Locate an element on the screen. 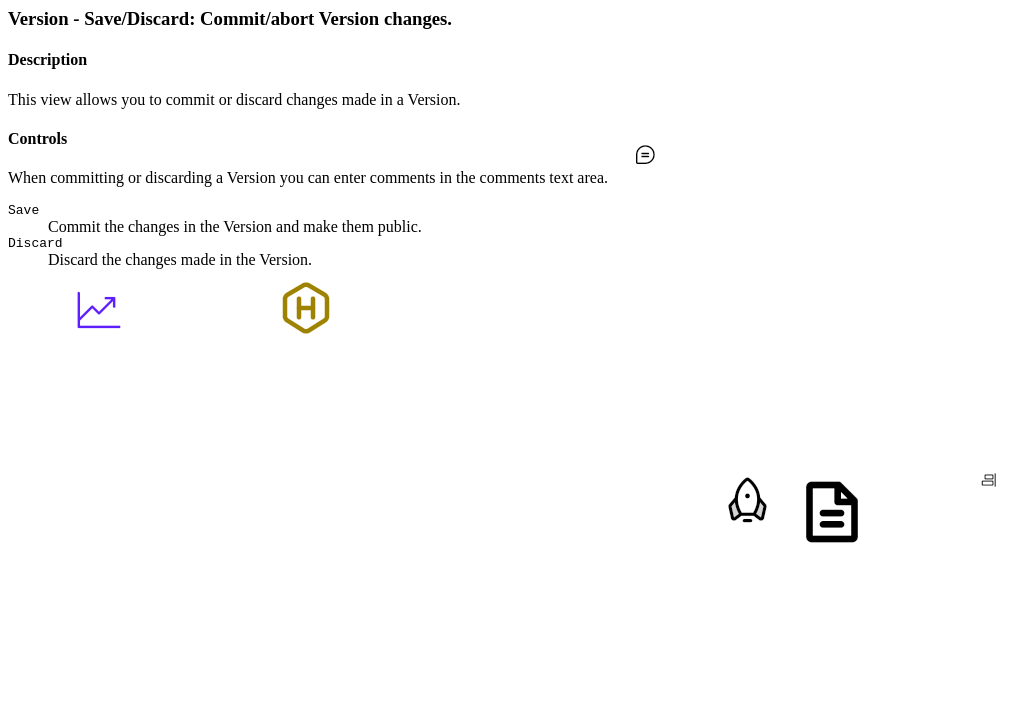  view document or text file is located at coordinates (832, 512).